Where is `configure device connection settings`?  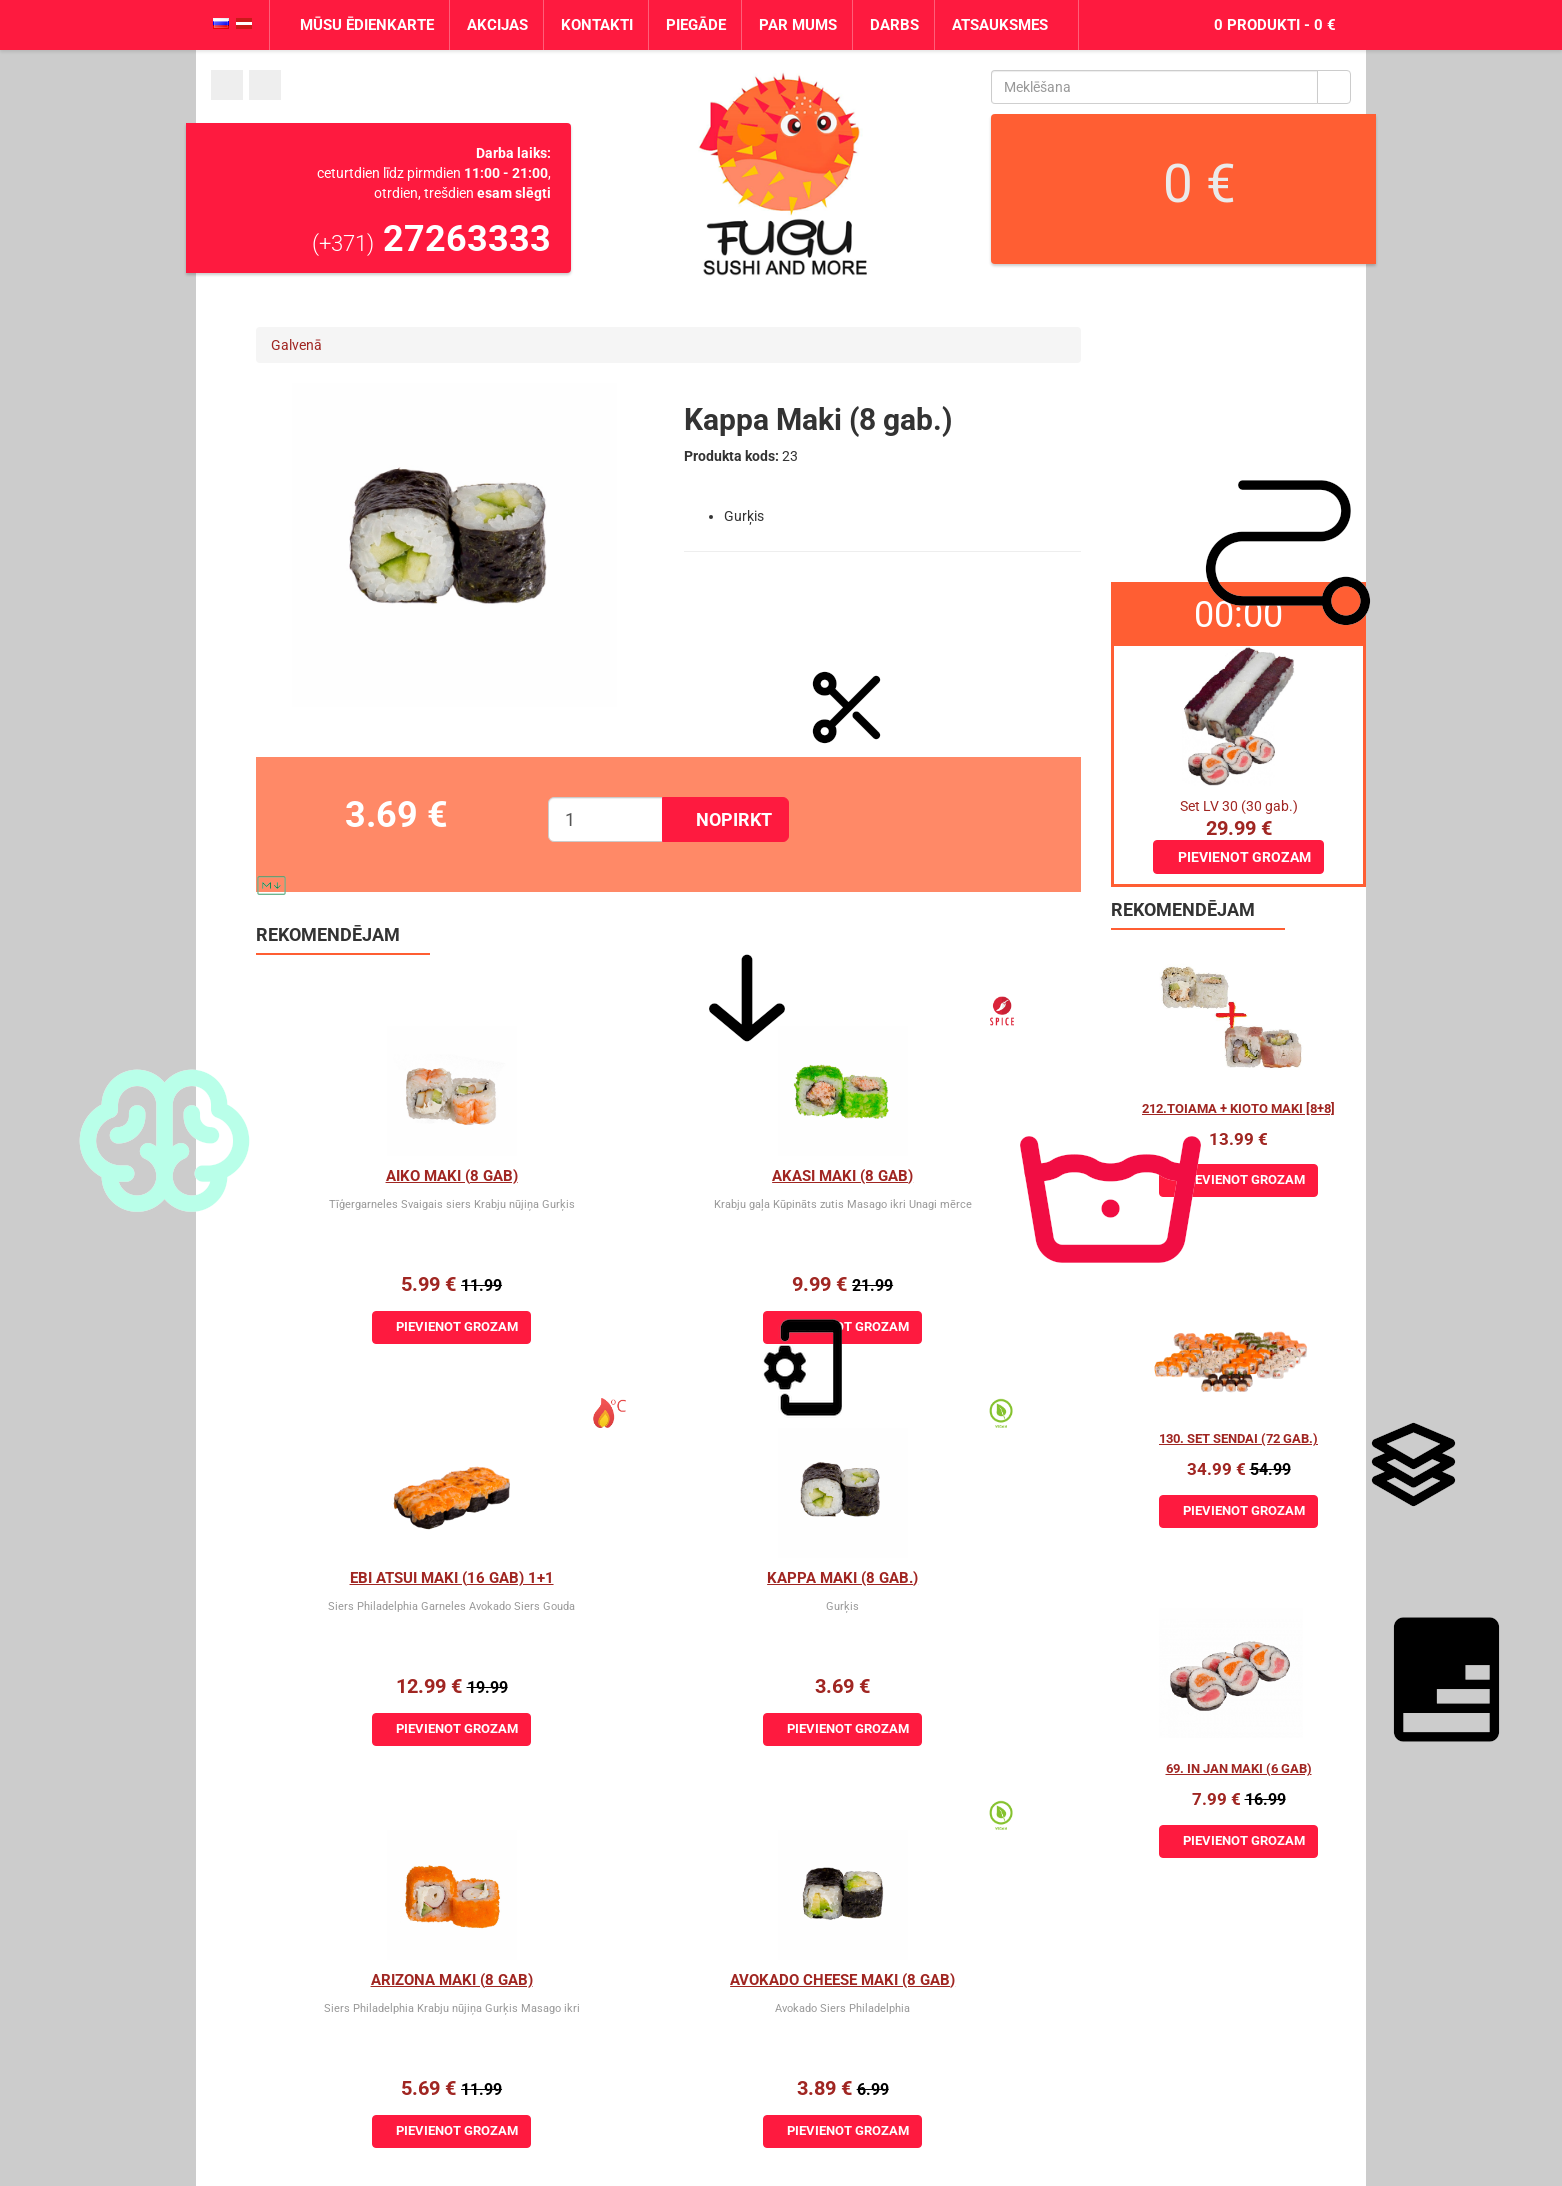 configure device connection settings is located at coordinates (802, 1367).